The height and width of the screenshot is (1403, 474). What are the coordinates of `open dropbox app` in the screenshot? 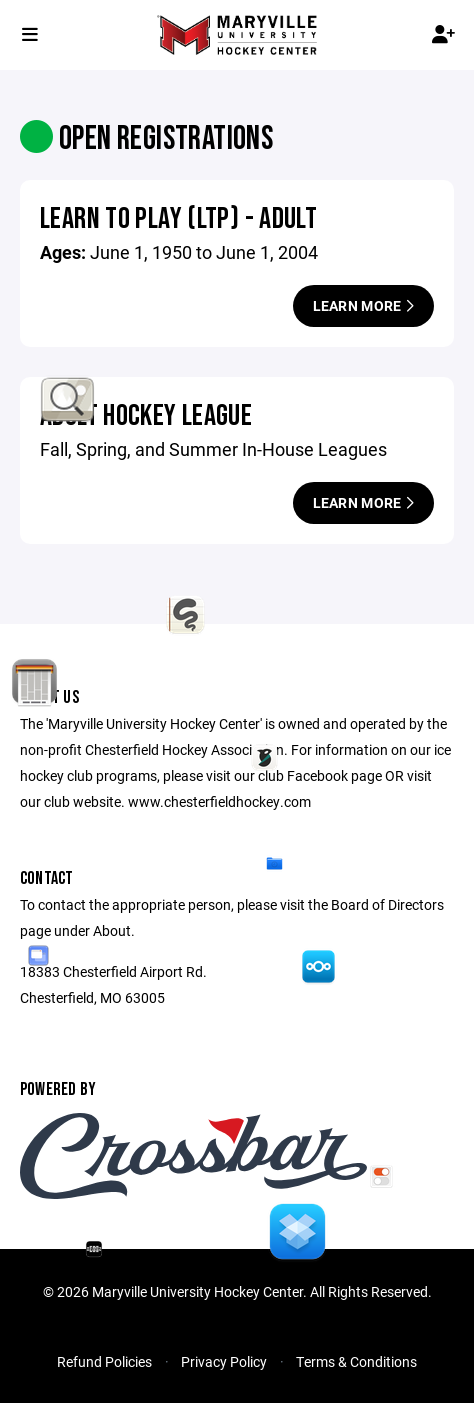 It's located at (297, 1231).